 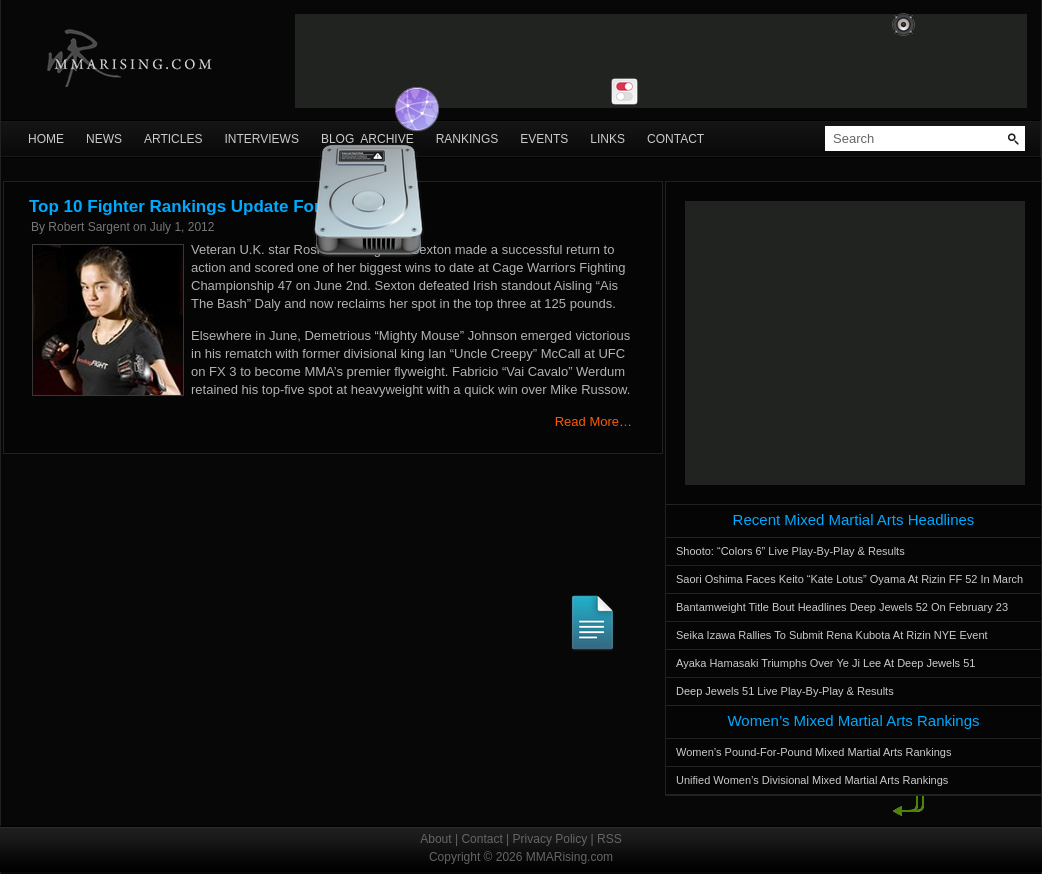 What do you see at coordinates (903, 24) in the screenshot?
I see `adjust speaker or audio output settings` at bounding box center [903, 24].